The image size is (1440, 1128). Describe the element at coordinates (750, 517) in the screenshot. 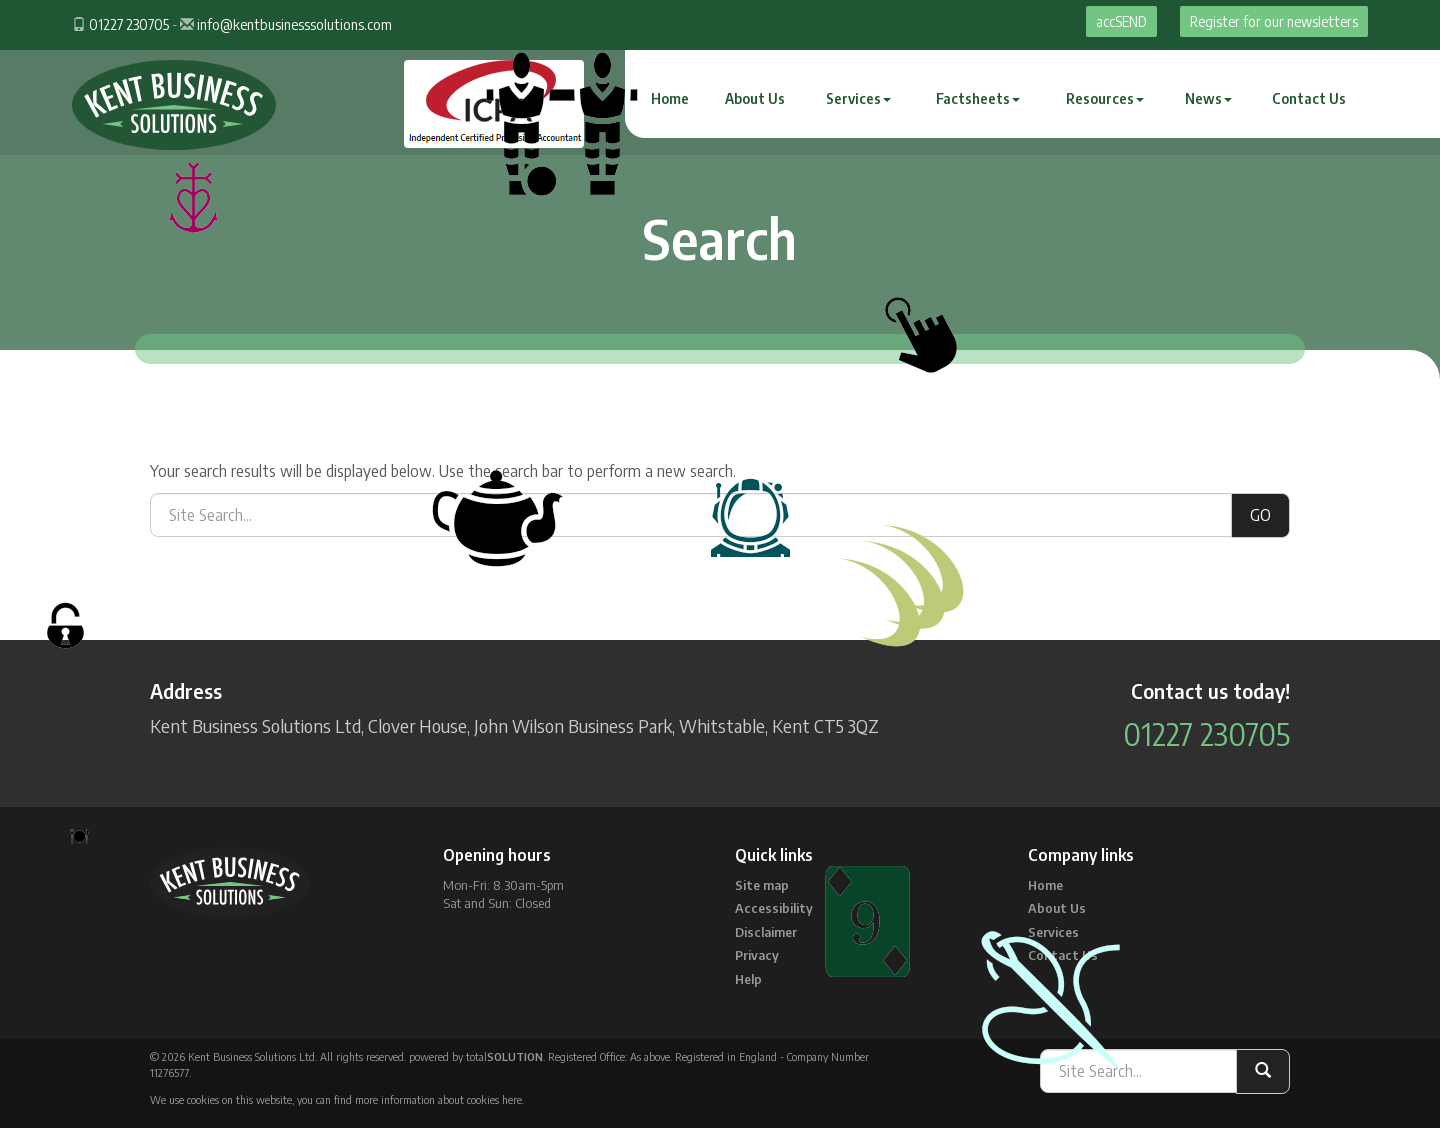

I see `access space or astronaut-themed content` at that location.